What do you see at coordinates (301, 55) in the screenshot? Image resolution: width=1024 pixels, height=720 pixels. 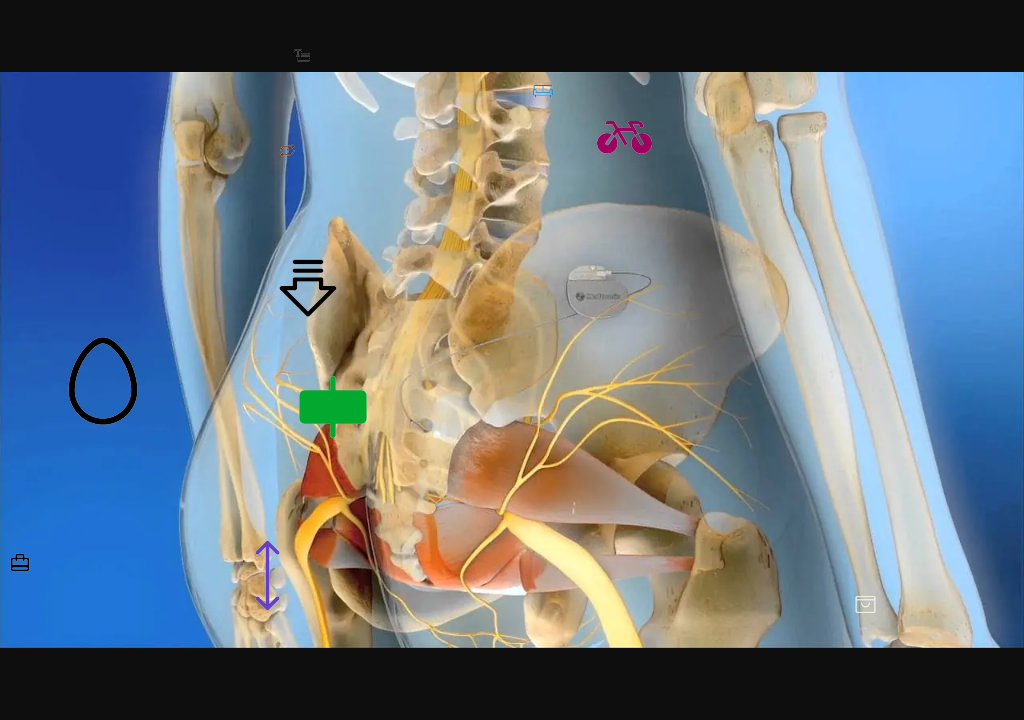 I see `read articles from the new york times` at bounding box center [301, 55].